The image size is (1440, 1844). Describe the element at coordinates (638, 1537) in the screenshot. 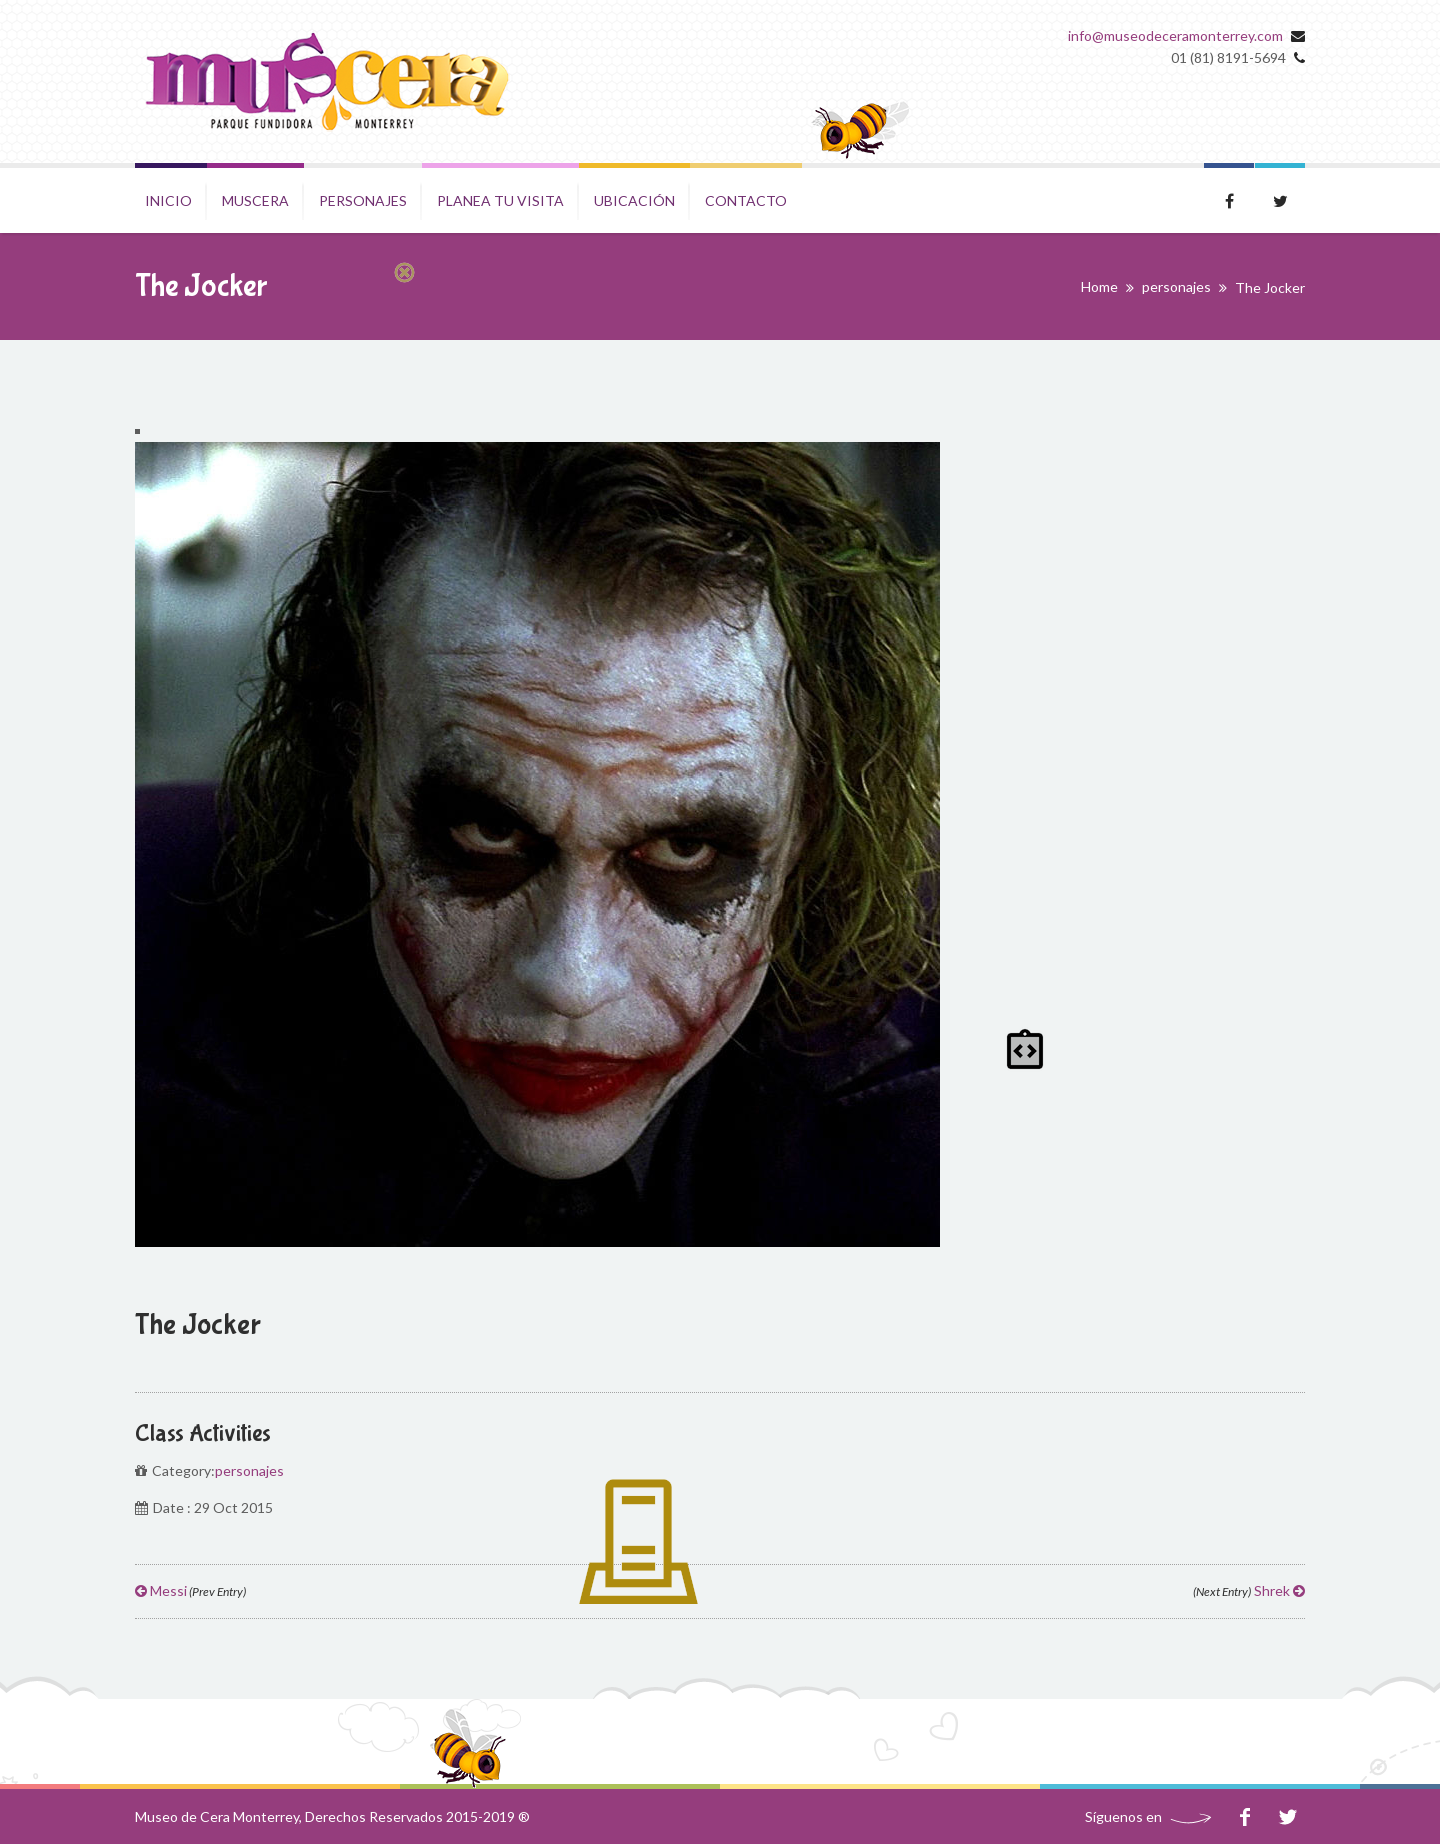

I see `view server environment settings` at that location.